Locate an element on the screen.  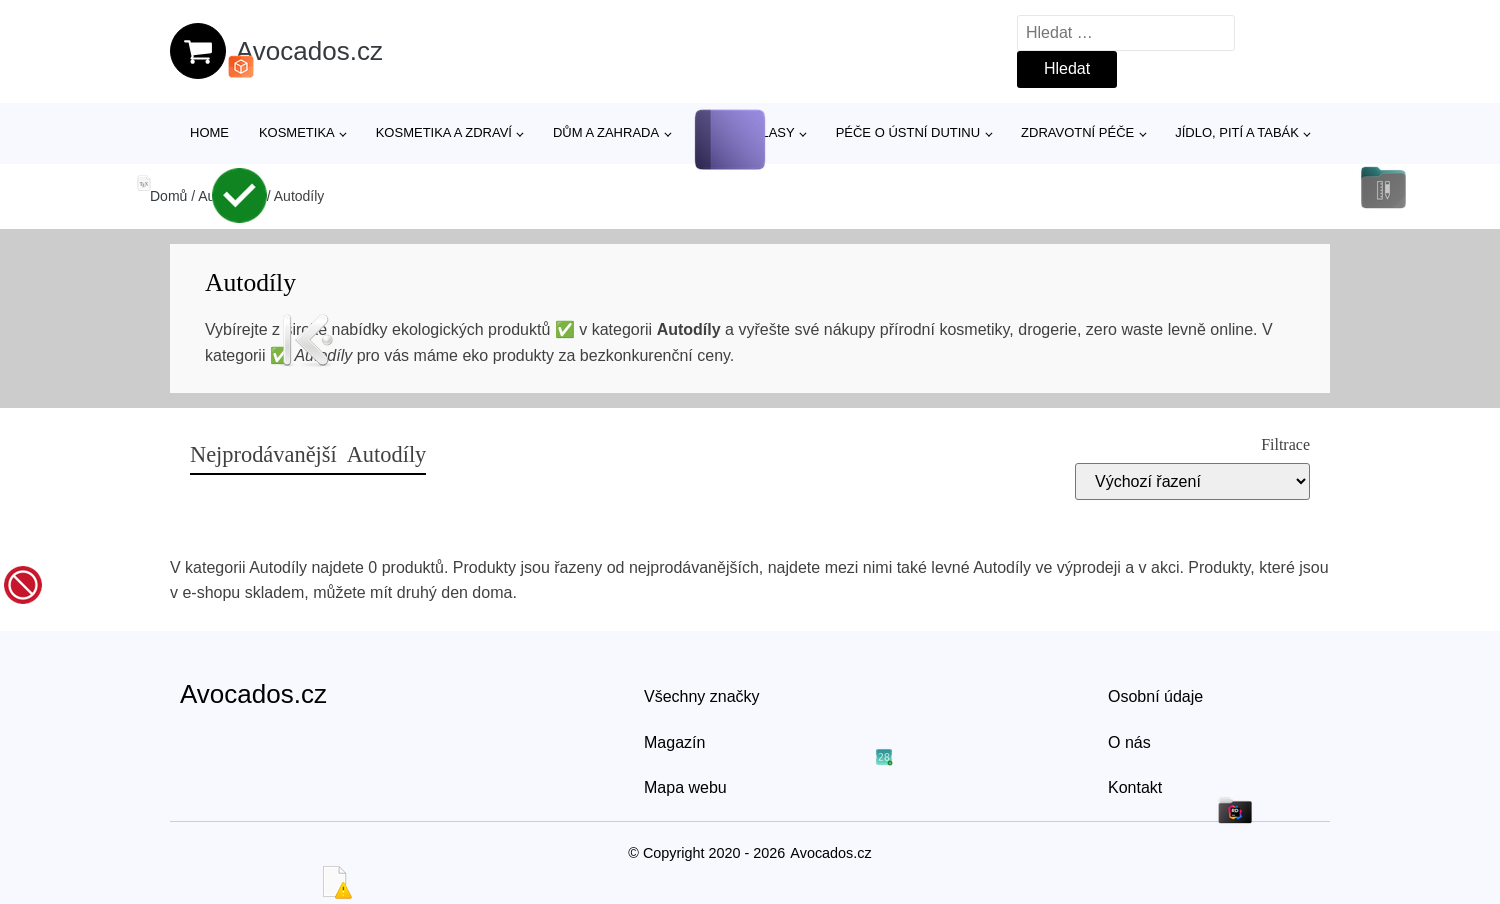
open templates folder is located at coordinates (1383, 187).